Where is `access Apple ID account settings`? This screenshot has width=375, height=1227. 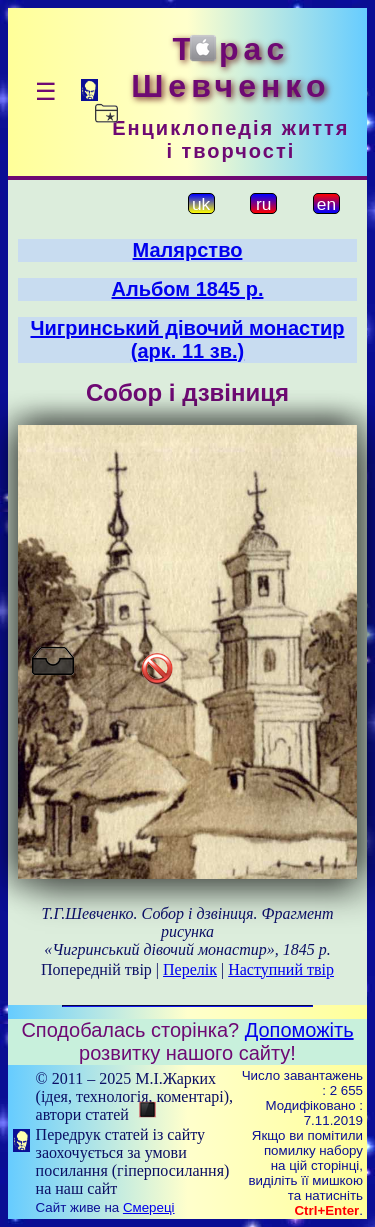 access Apple ID account settings is located at coordinates (203, 48).